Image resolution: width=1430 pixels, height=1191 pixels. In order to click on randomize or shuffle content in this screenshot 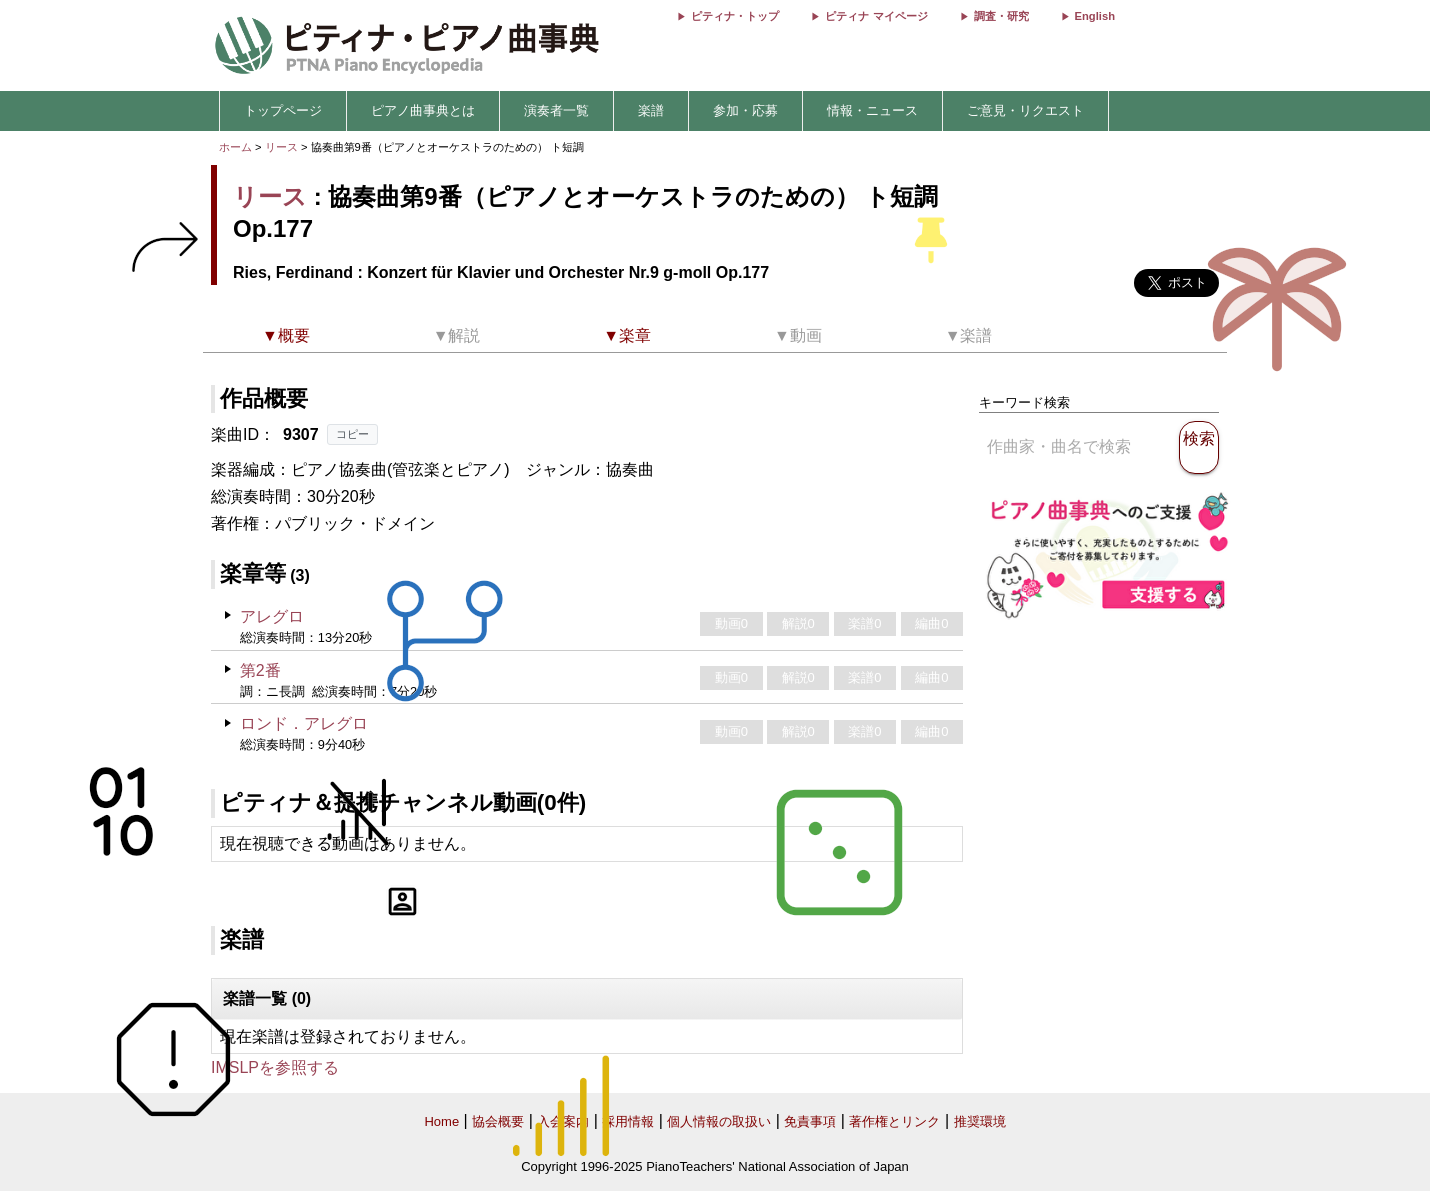, I will do `click(839, 852)`.